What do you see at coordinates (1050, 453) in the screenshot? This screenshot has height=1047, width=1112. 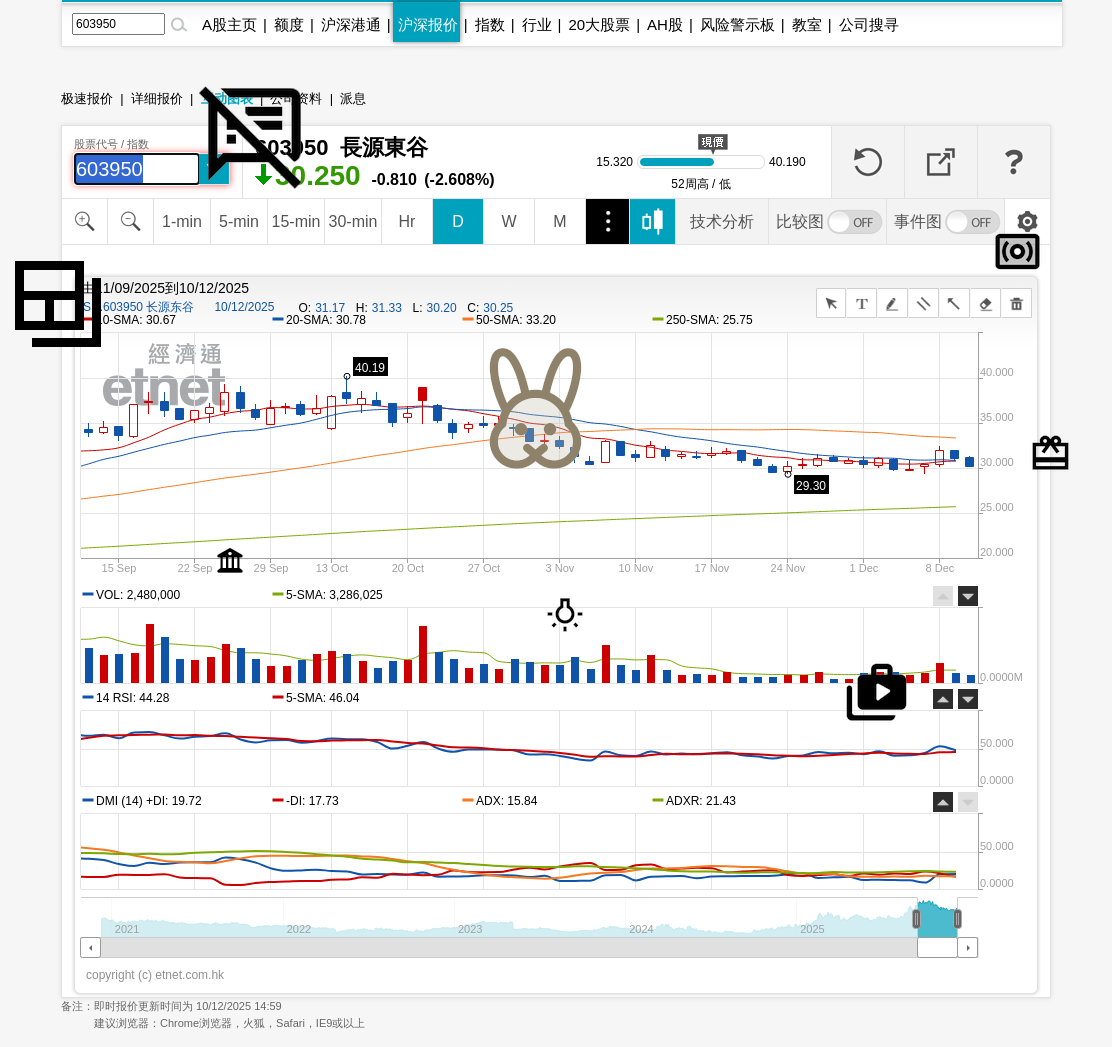 I see `view or redeem a gift card` at bounding box center [1050, 453].